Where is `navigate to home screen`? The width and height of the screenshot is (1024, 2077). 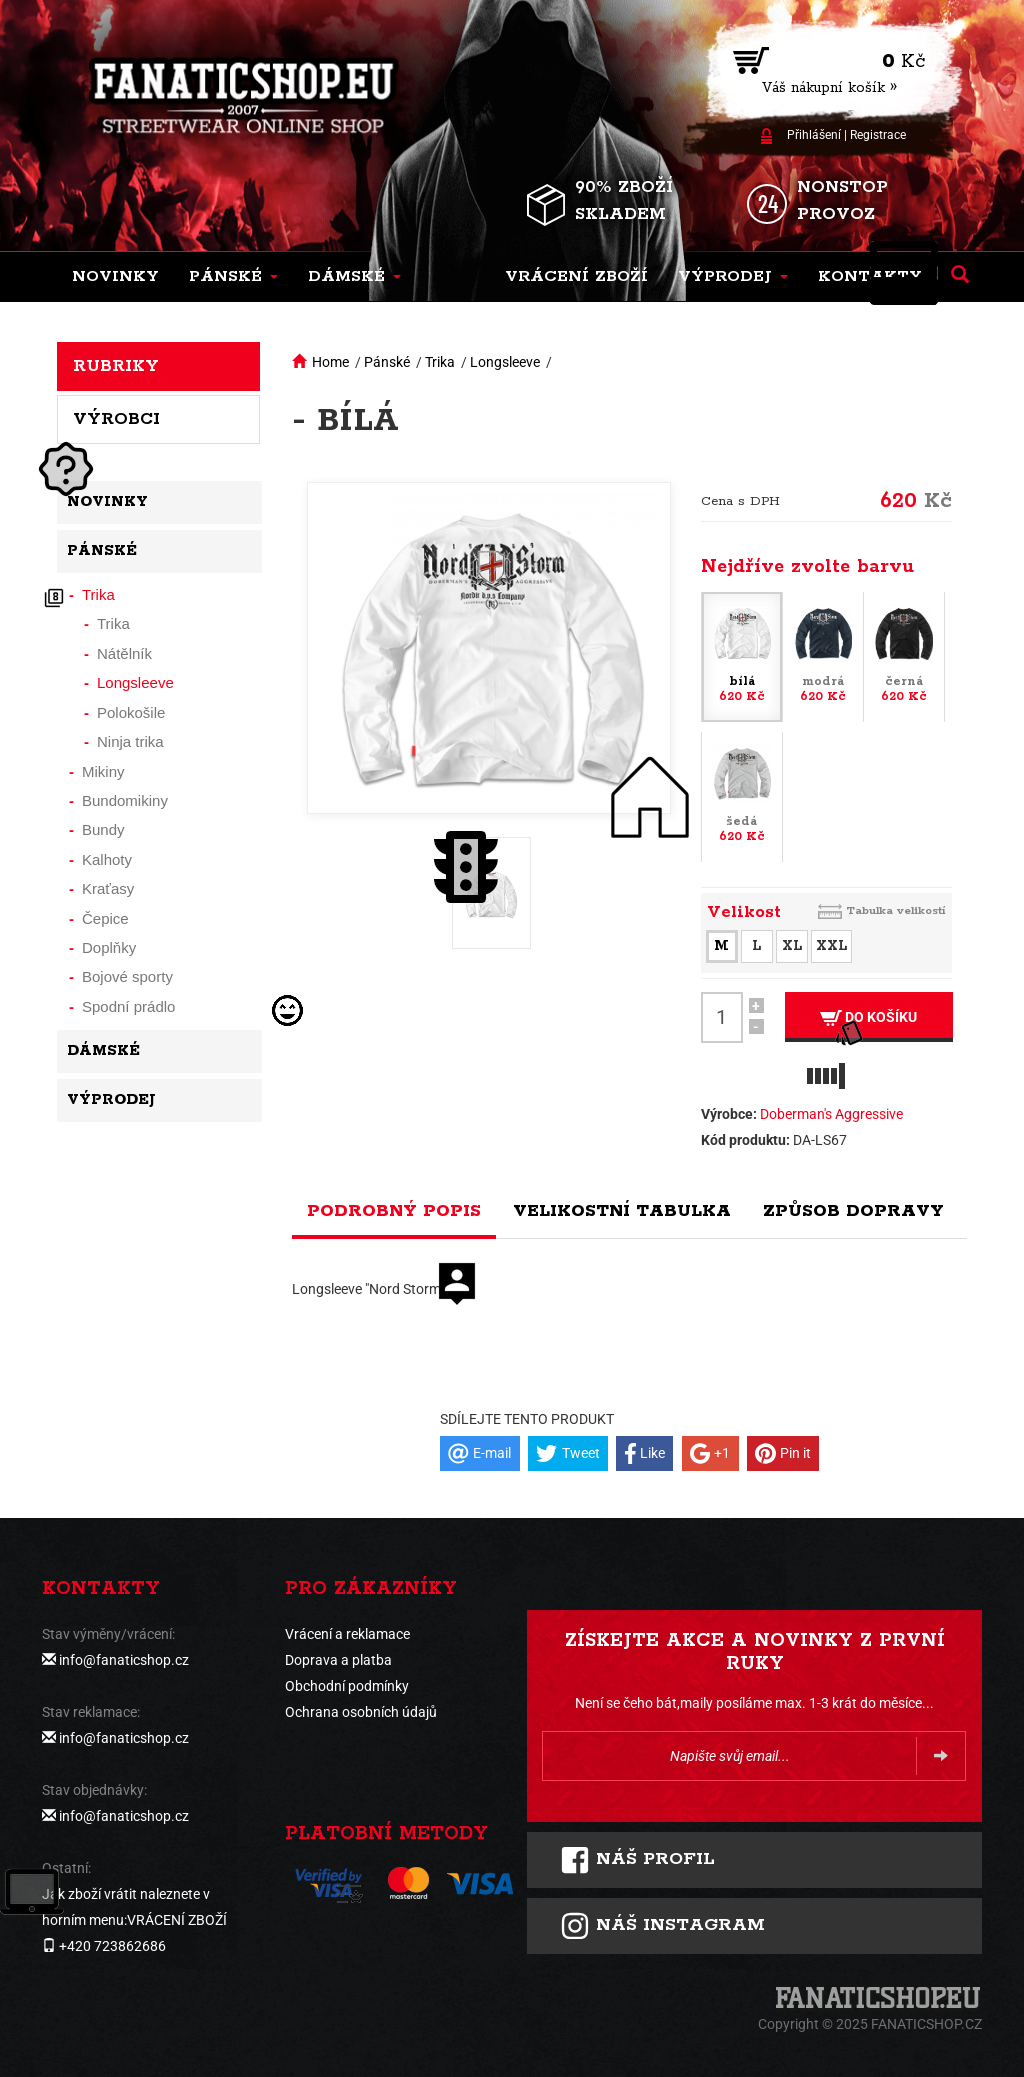
navigate to home screen is located at coordinates (650, 799).